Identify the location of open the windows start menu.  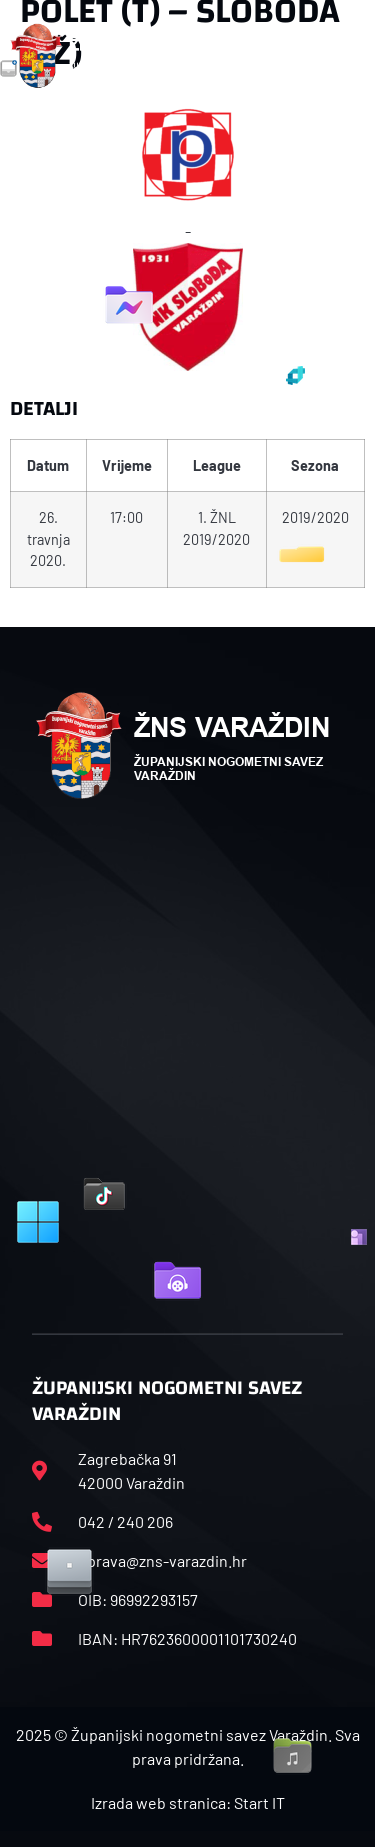
(38, 1222).